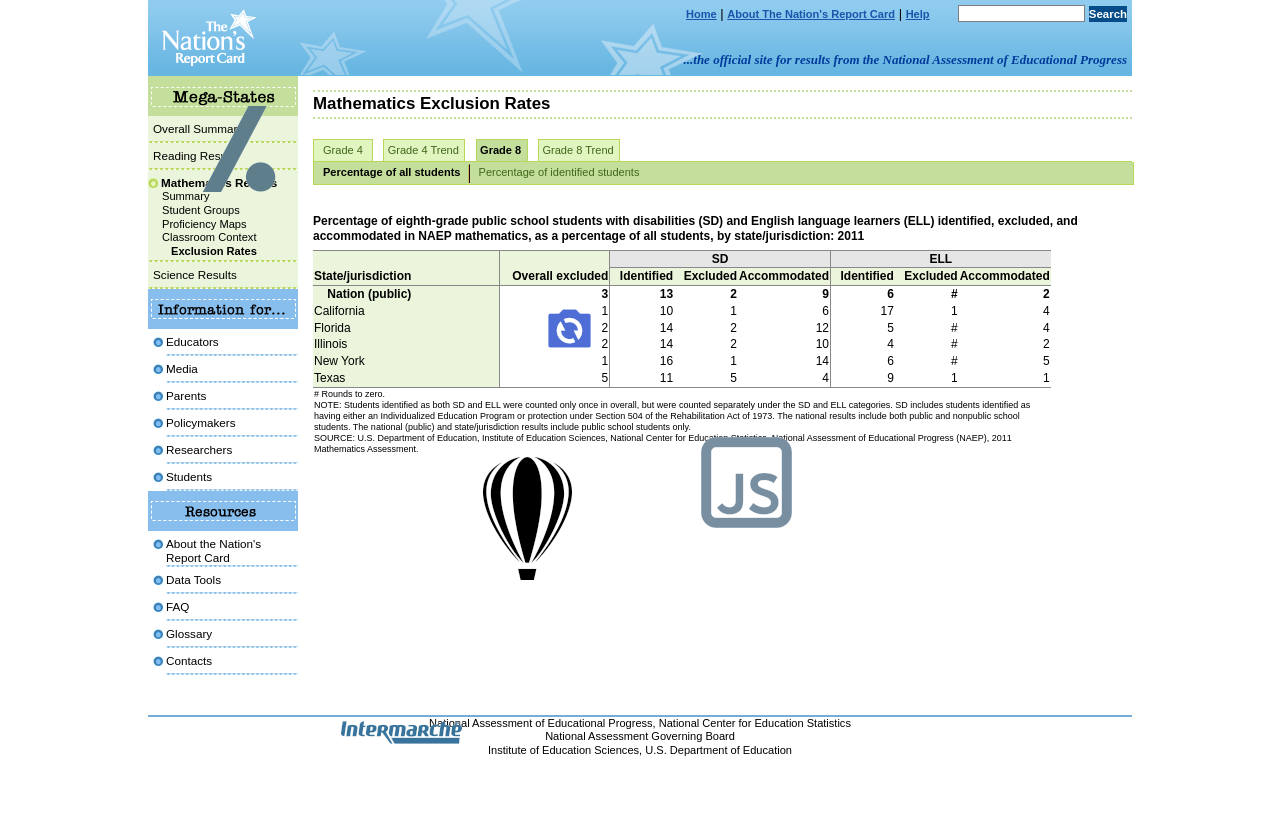  What do you see at coordinates (401, 732) in the screenshot?
I see `intermarché supermarket brand logo` at bounding box center [401, 732].